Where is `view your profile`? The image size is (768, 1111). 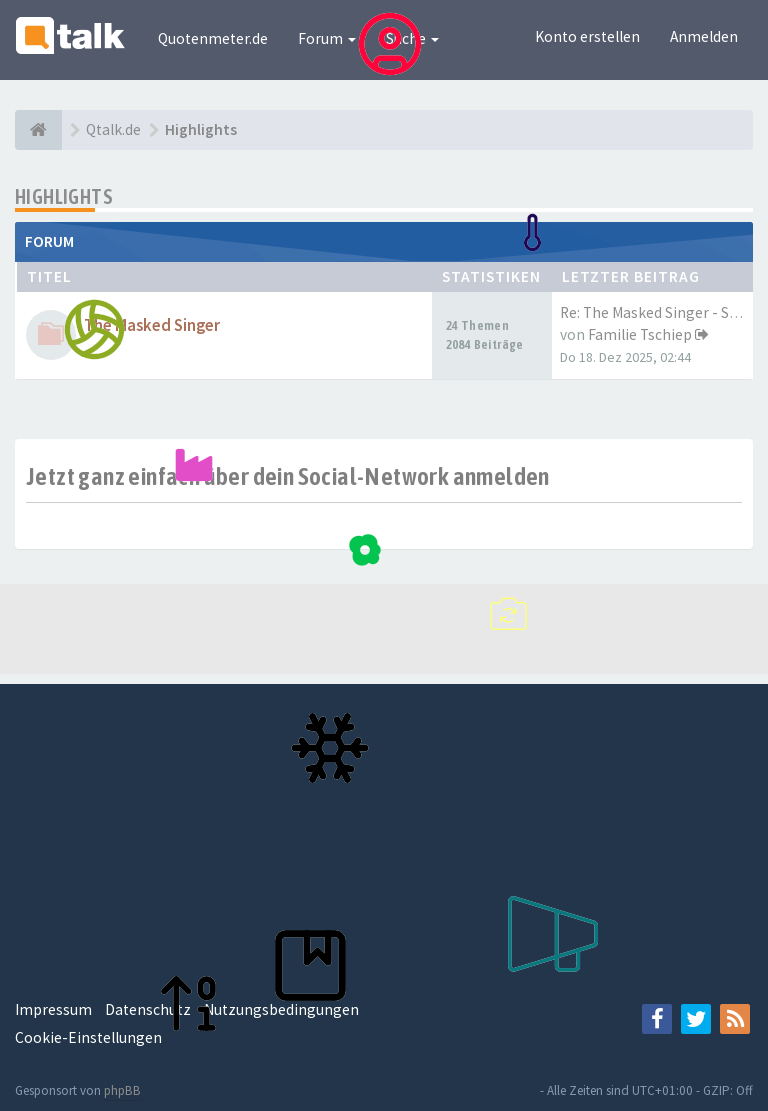
view your profile is located at coordinates (390, 44).